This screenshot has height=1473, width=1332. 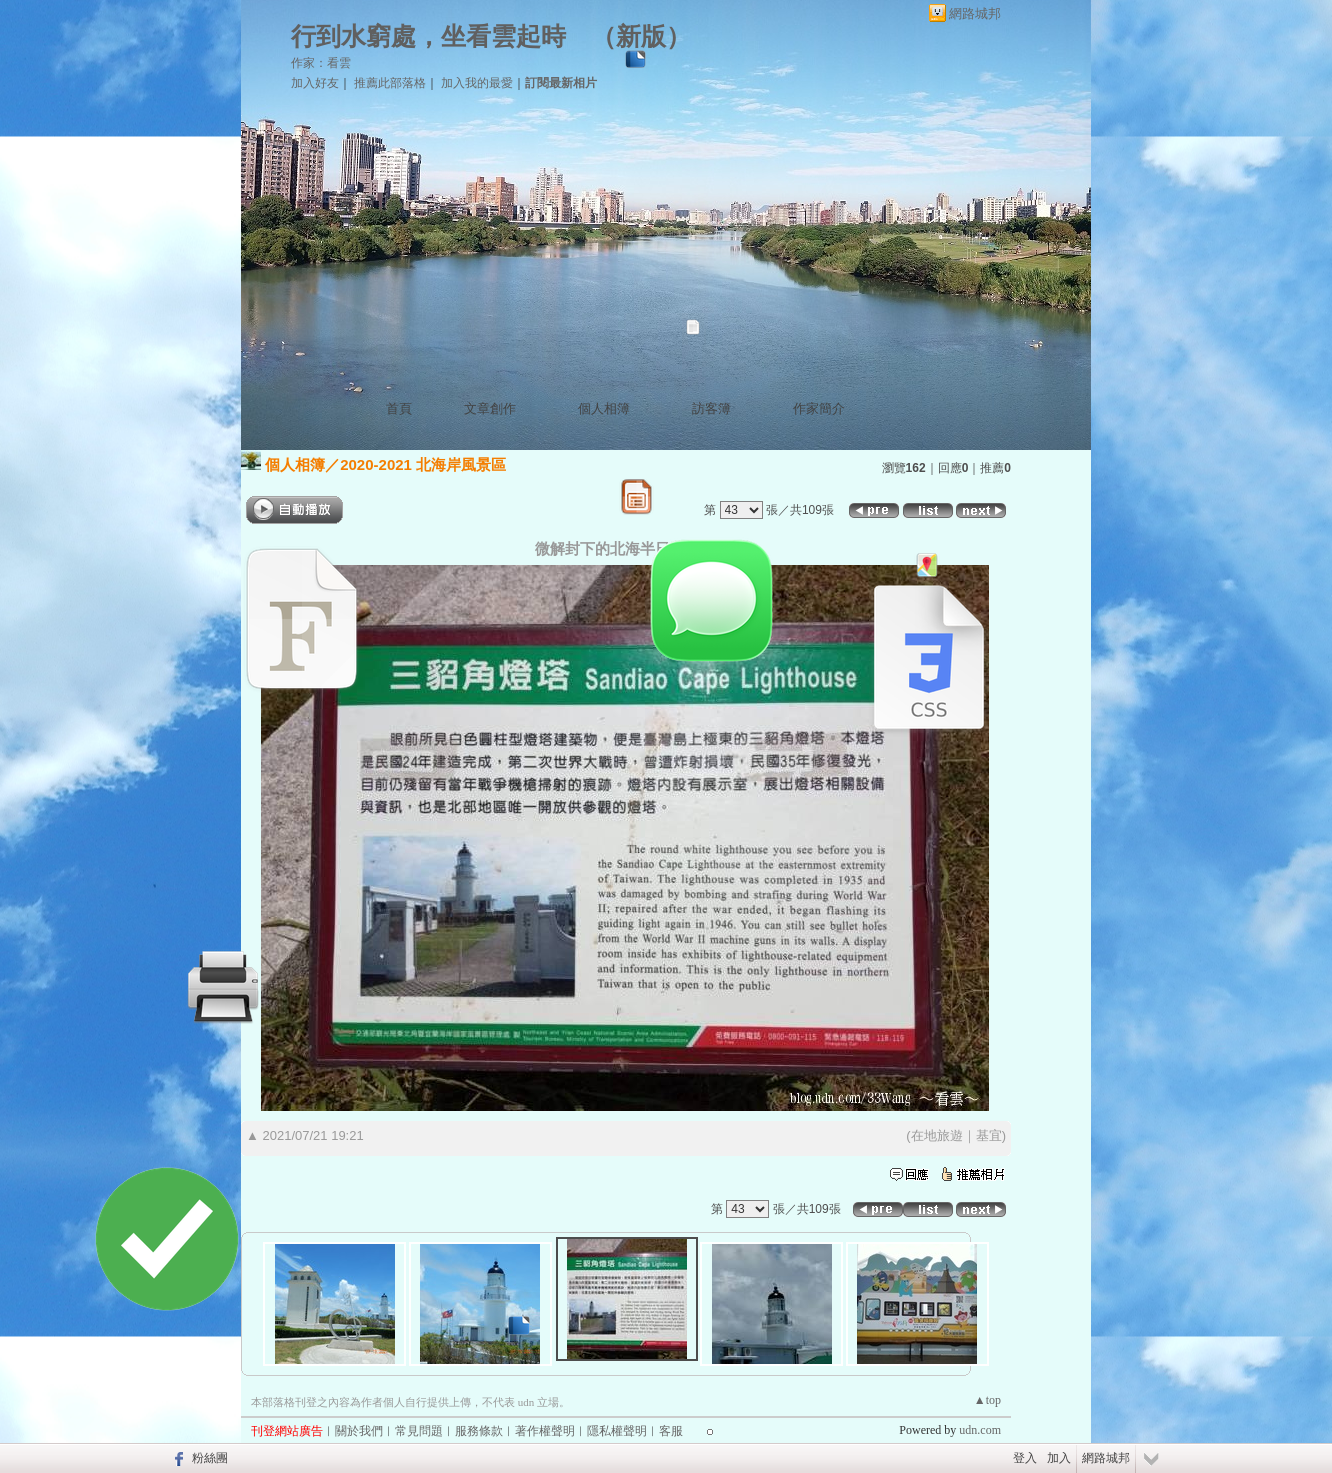 I want to click on change desktop wallpaper settings, so click(x=519, y=1325).